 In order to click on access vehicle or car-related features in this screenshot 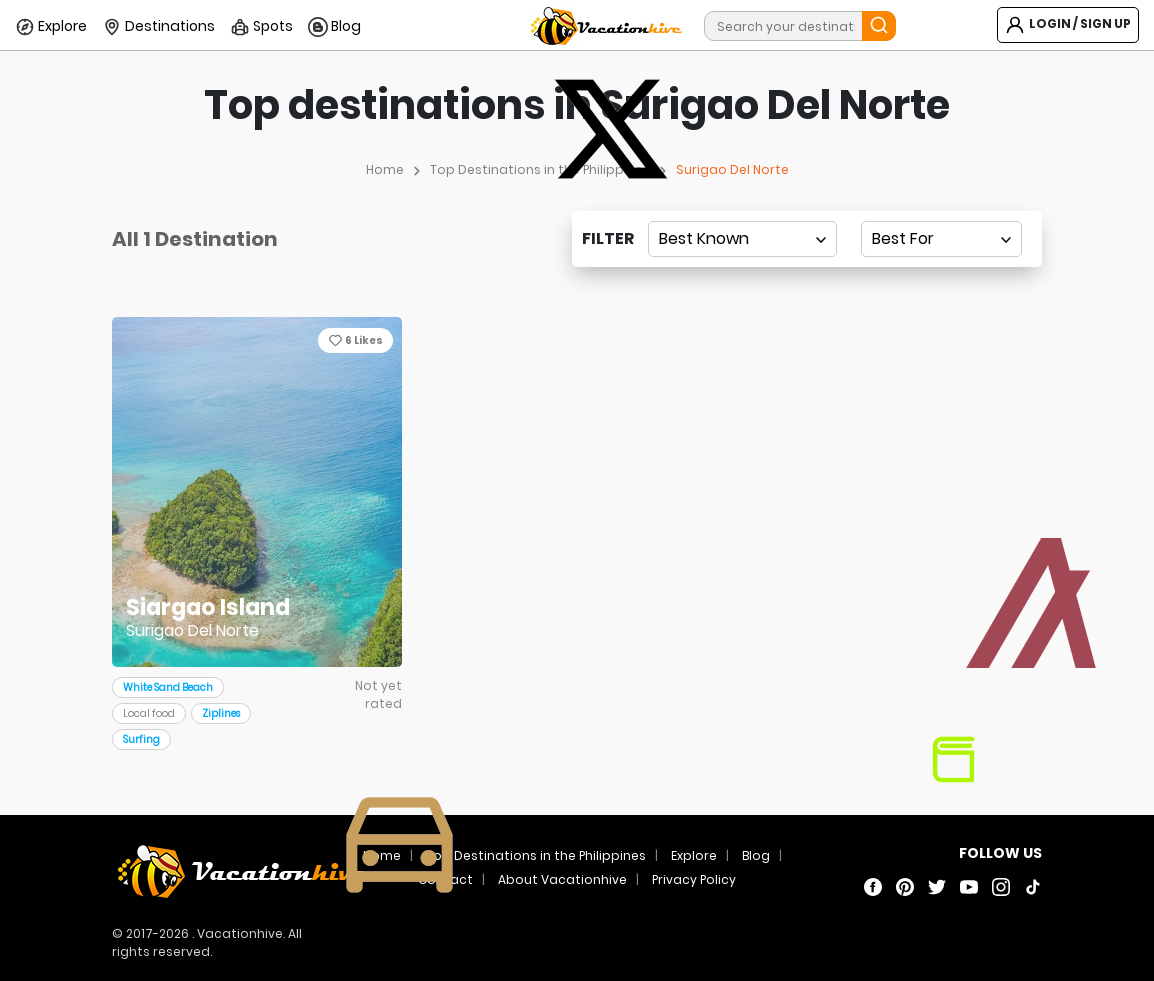, I will do `click(399, 839)`.